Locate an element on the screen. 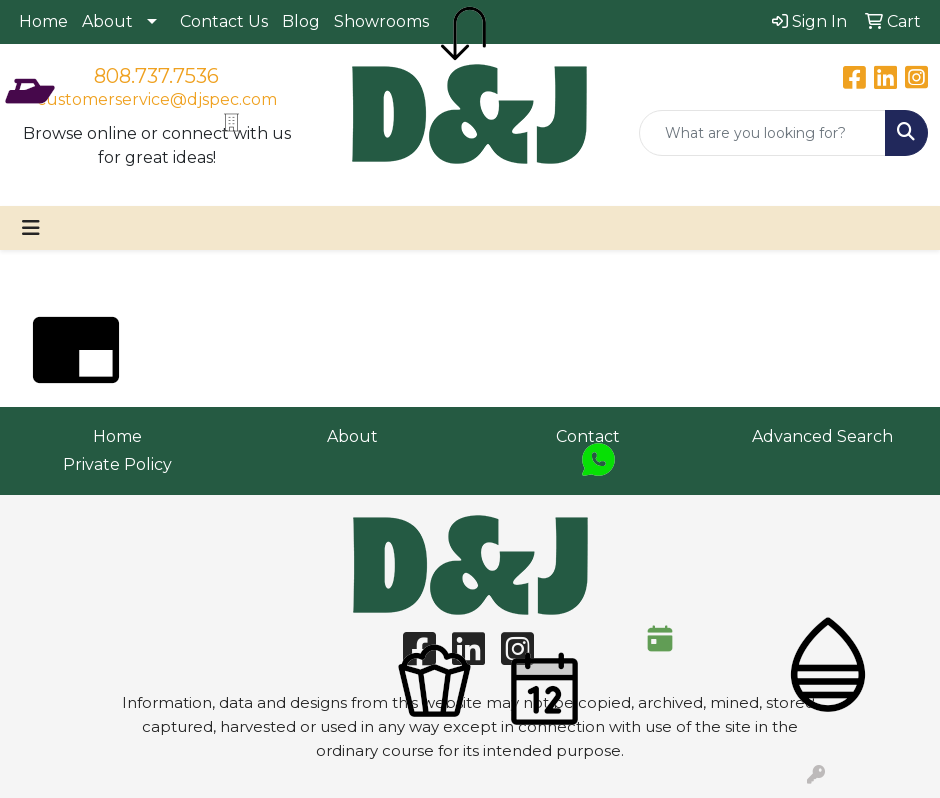  view company or business information is located at coordinates (231, 122).